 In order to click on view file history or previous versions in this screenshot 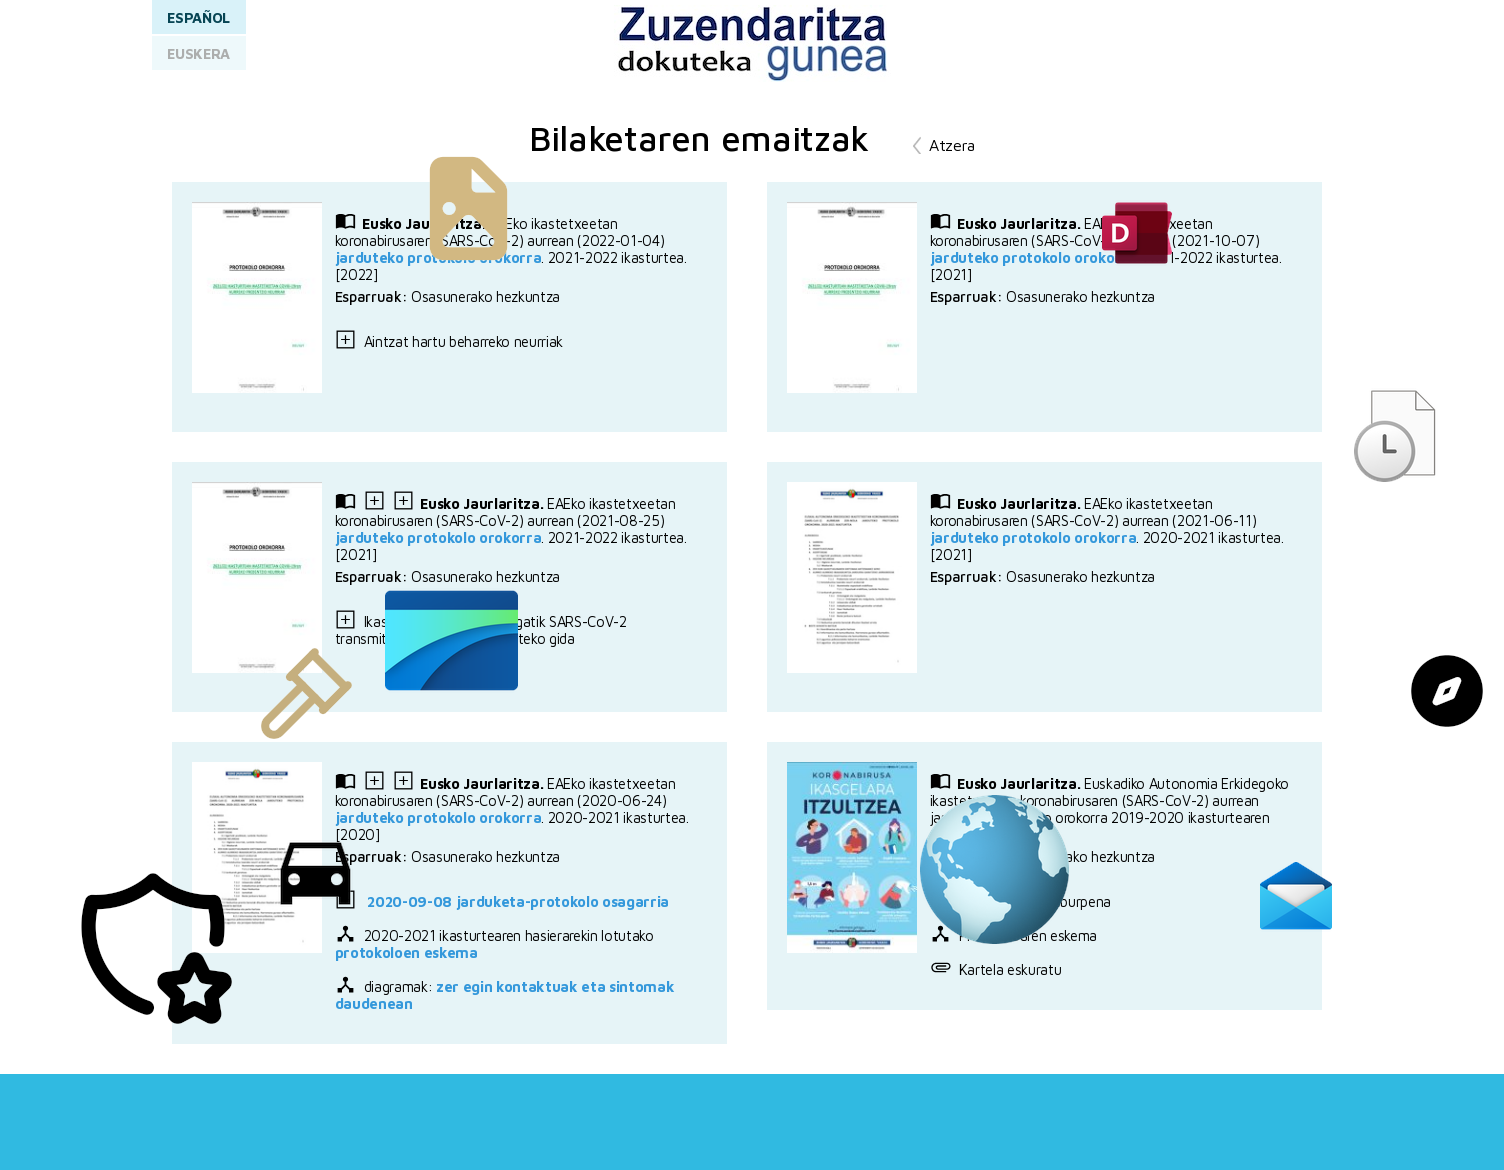, I will do `click(1403, 433)`.